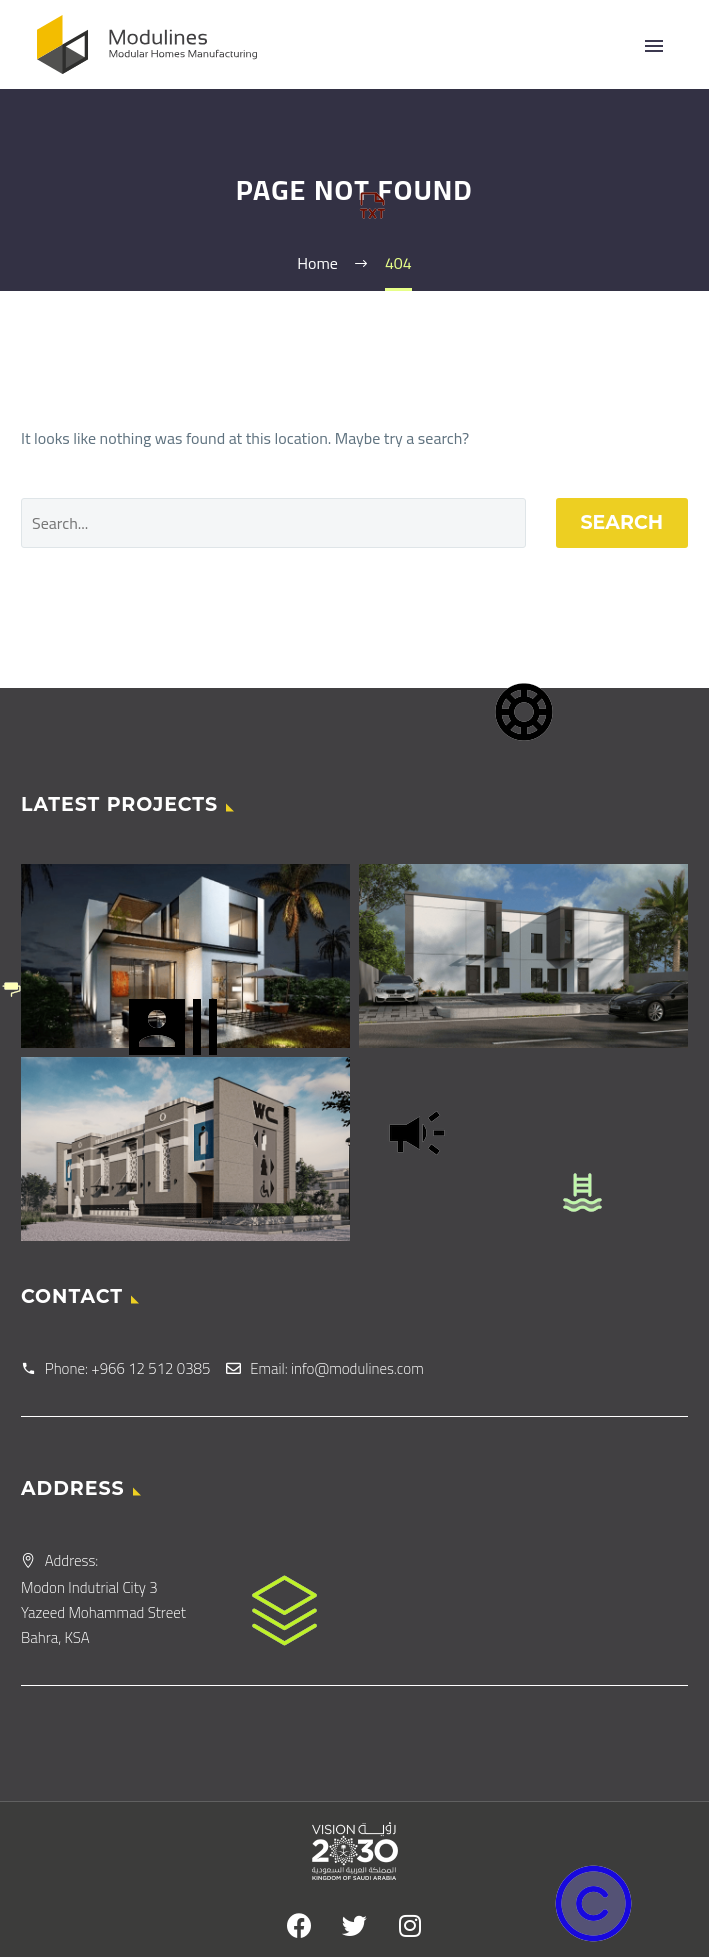 This screenshot has width=709, height=1957. I want to click on customize theme or appearance settings, so click(11, 988).